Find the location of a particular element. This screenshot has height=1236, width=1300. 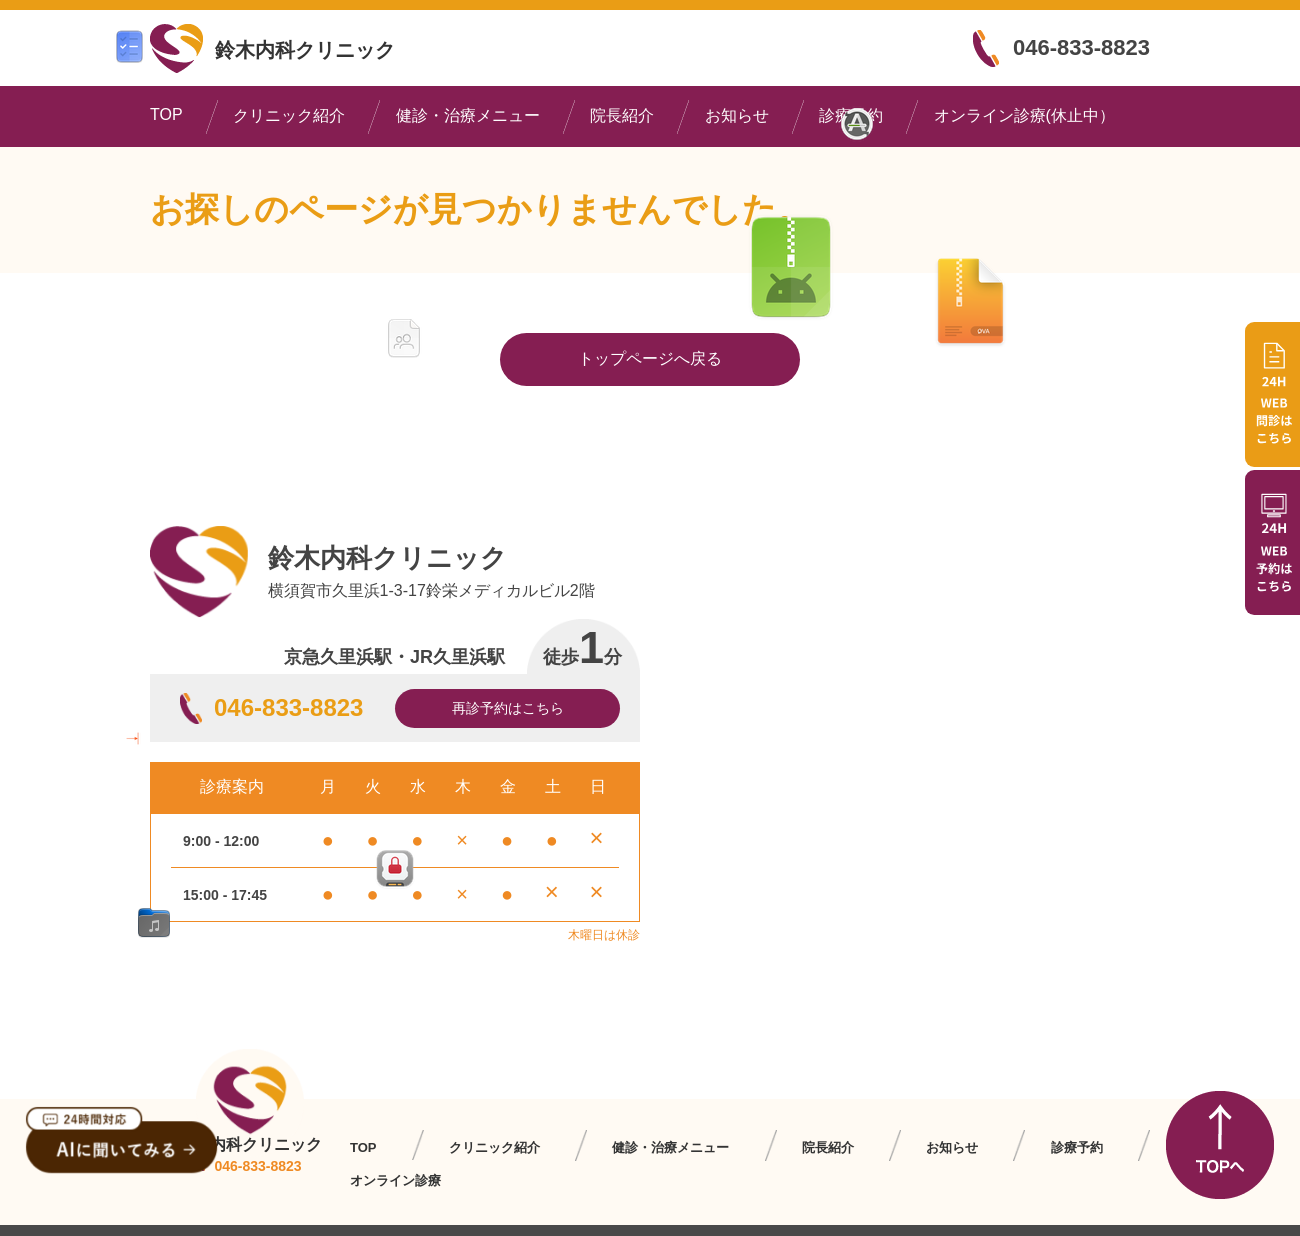

open your bookmarks app is located at coordinates (129, 46).